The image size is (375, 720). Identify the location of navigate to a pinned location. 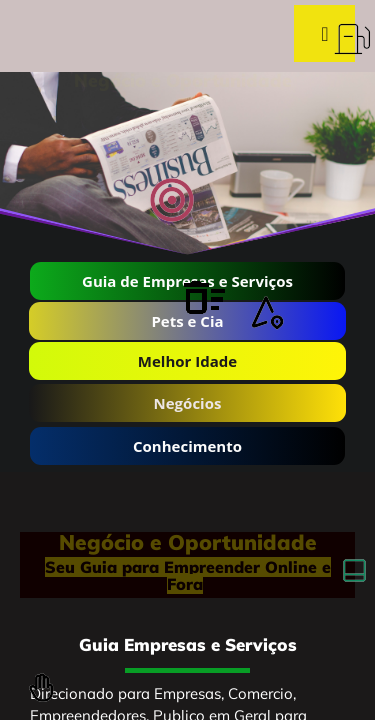
(266, 312).